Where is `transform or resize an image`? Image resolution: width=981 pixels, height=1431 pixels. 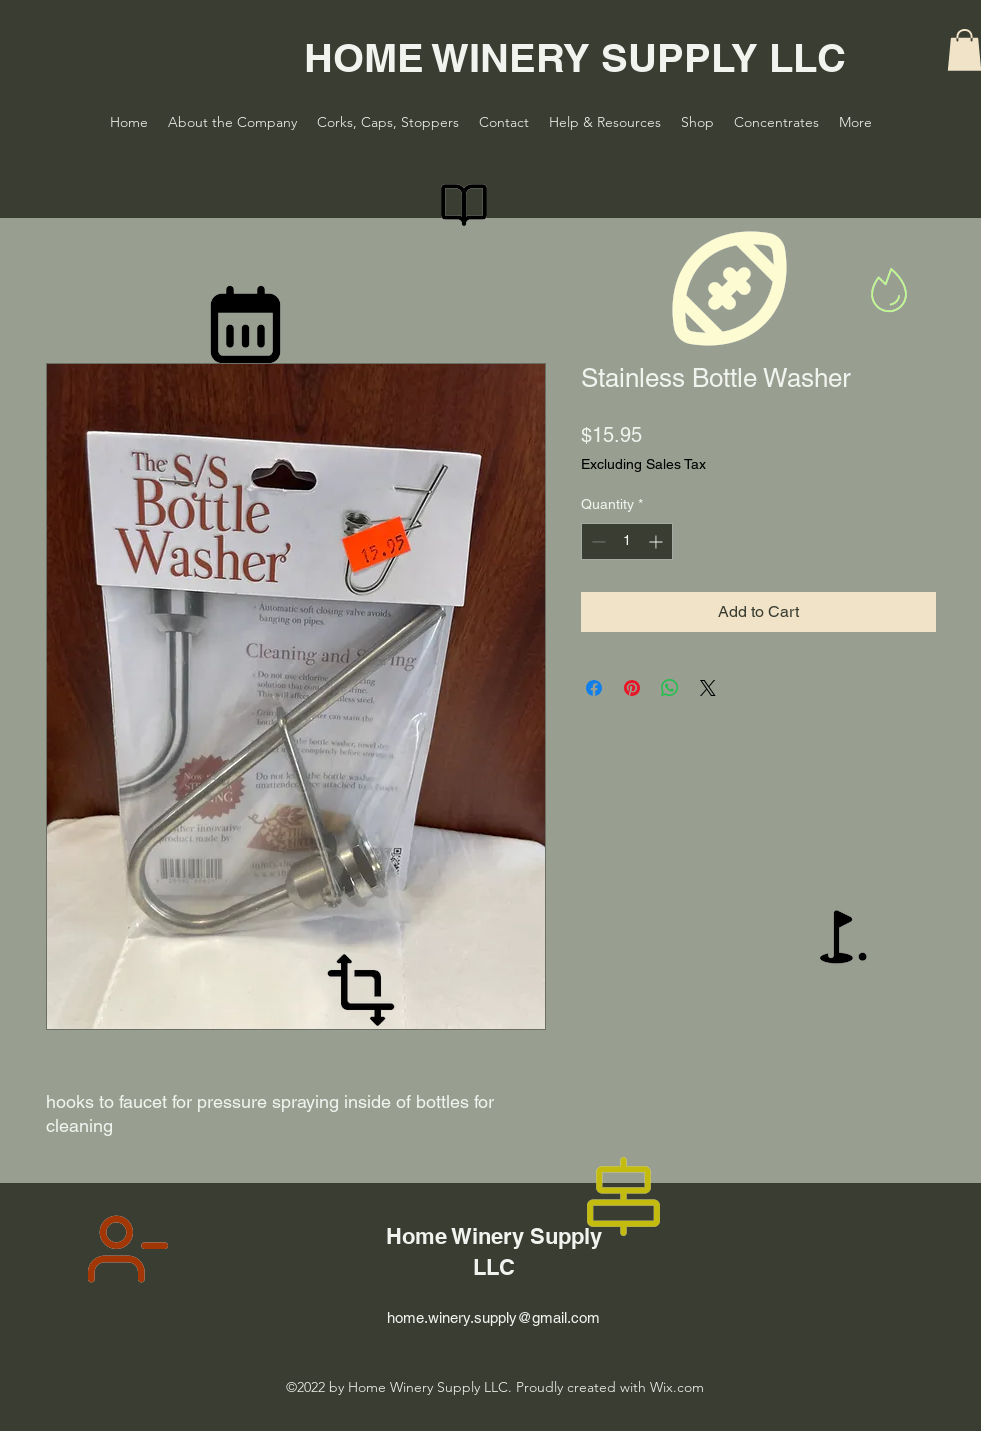 transform or resize an image is located at coordinates (361, 990).